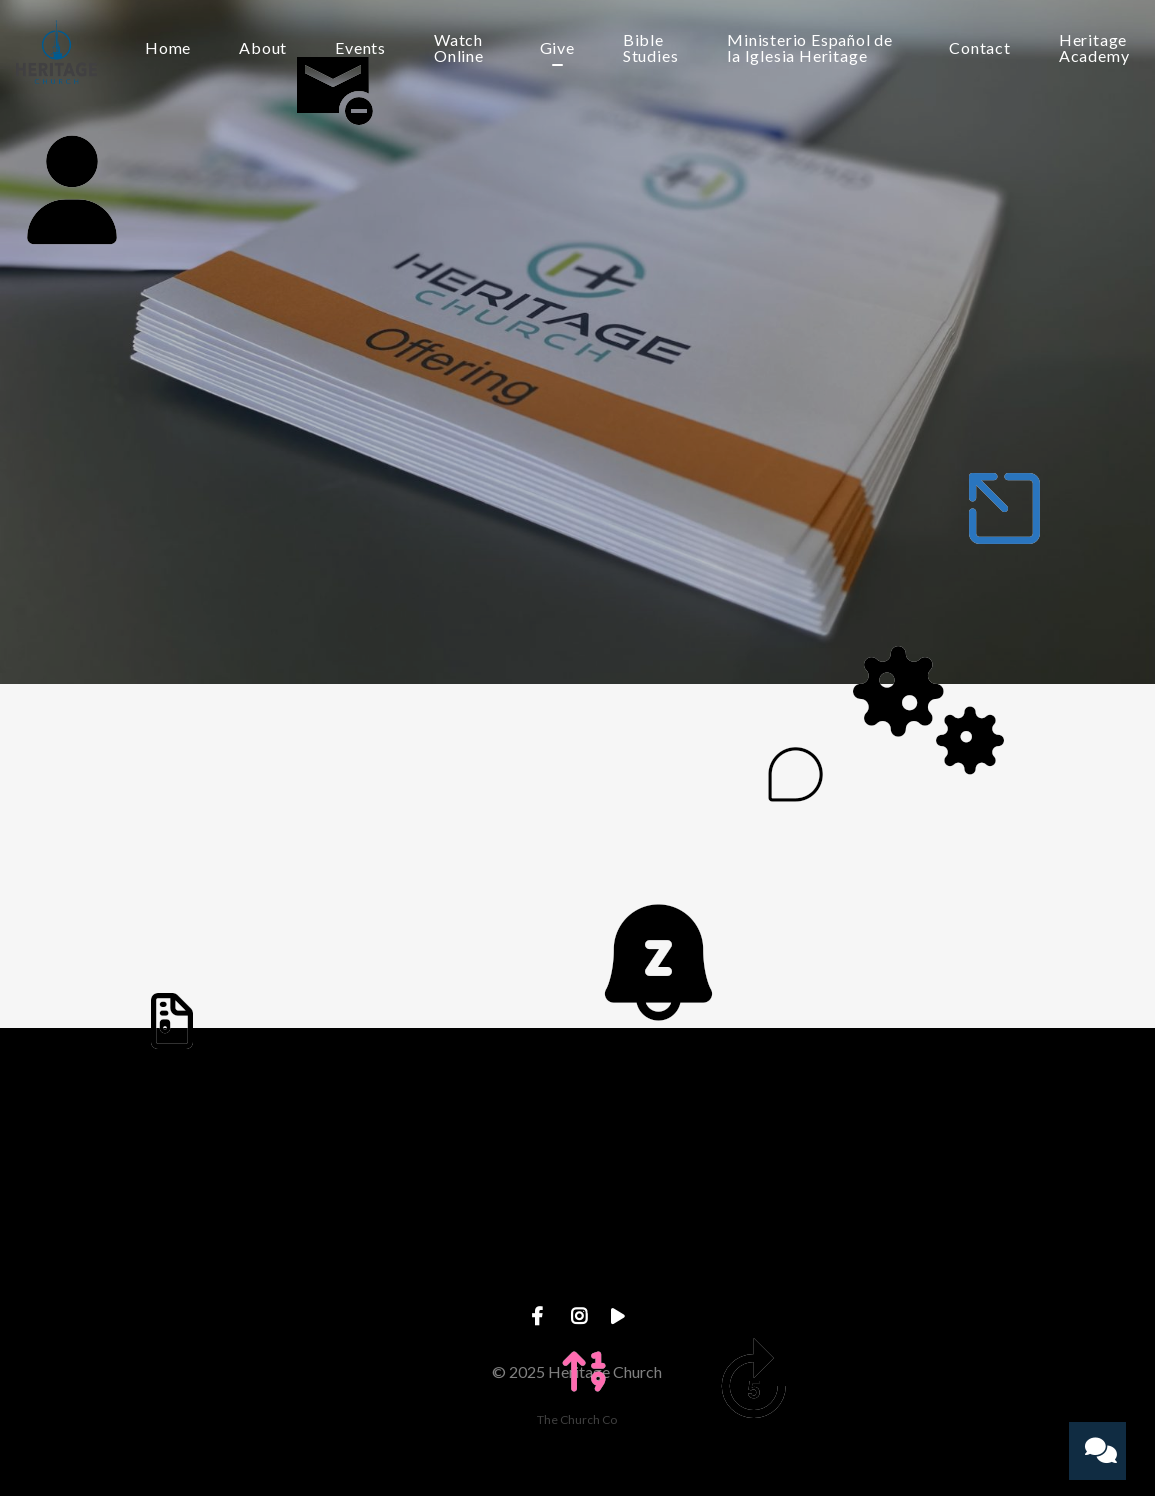  What do you see at coordinates (172, 1021) in the screenshot?
I see `view compressed or archived files` at bounding box center [172, 1021].